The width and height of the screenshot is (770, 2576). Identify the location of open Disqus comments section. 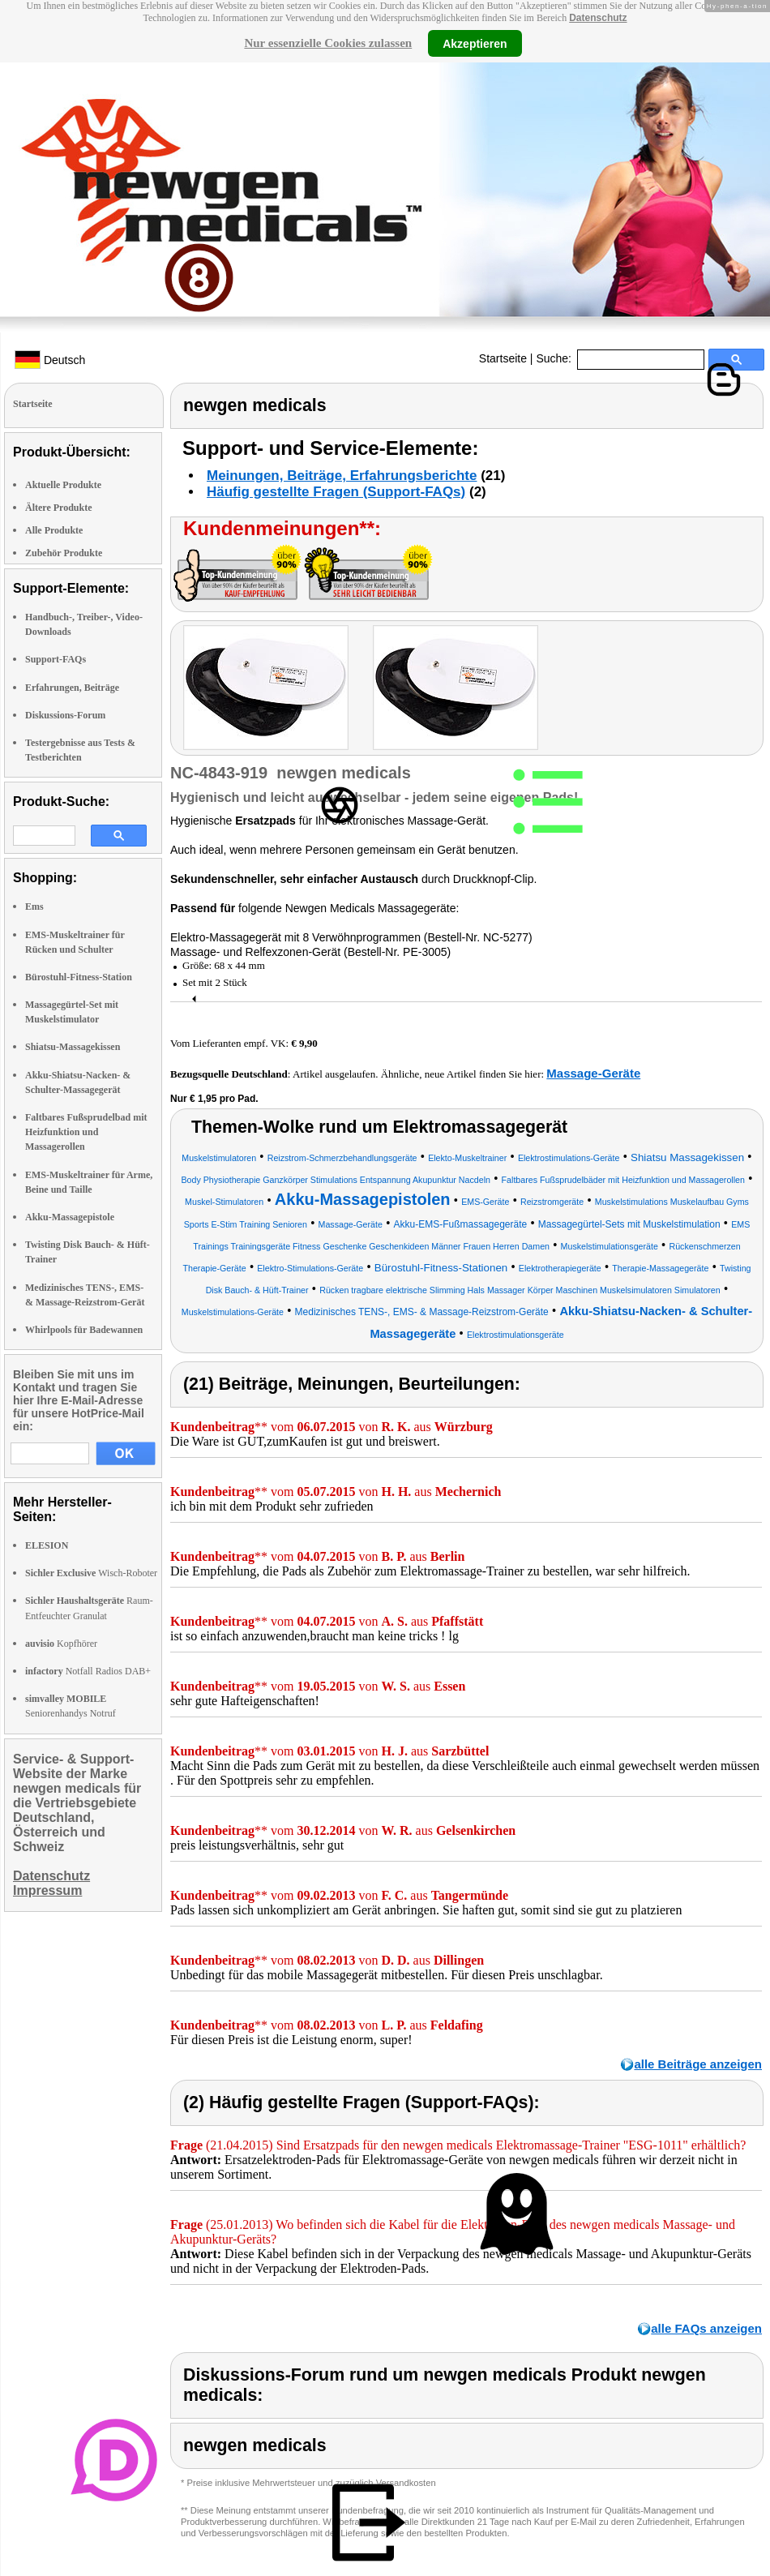
(116, 2460).